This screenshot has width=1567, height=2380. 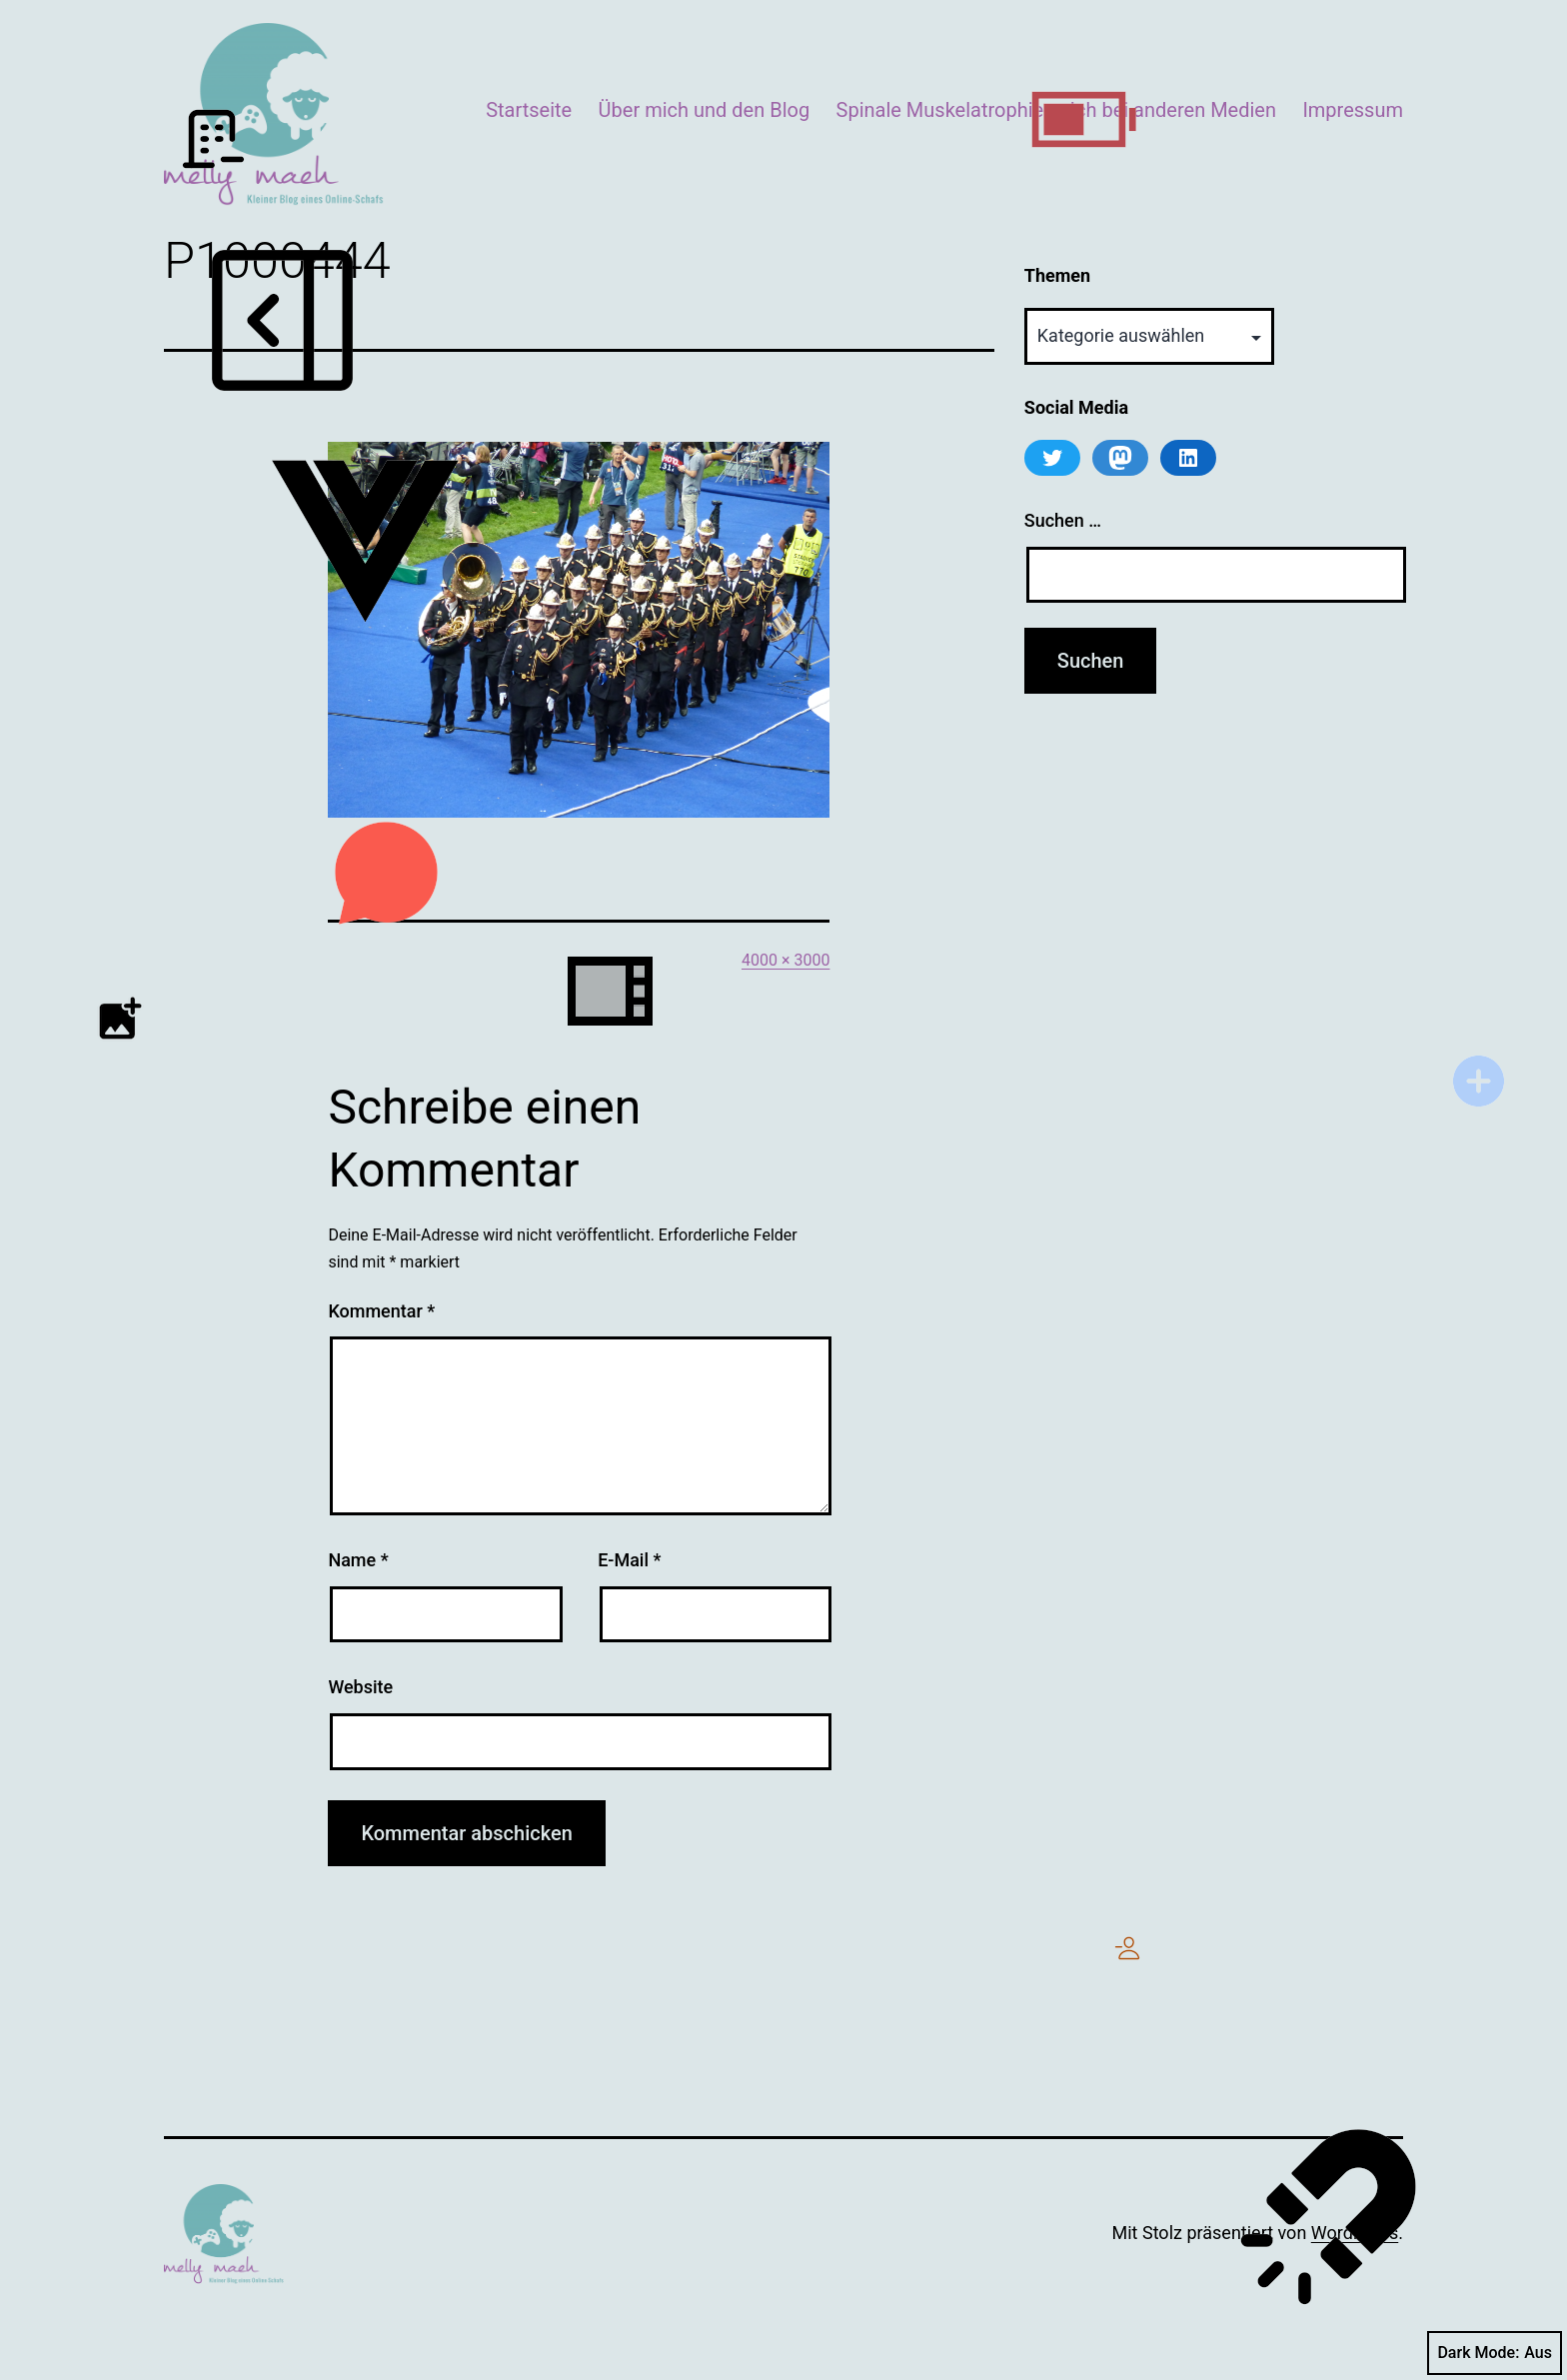 What do you see at coordinates (1478, 1081) in the screenshot?
I see `add a new item` at bounding box center [1478, 1081].